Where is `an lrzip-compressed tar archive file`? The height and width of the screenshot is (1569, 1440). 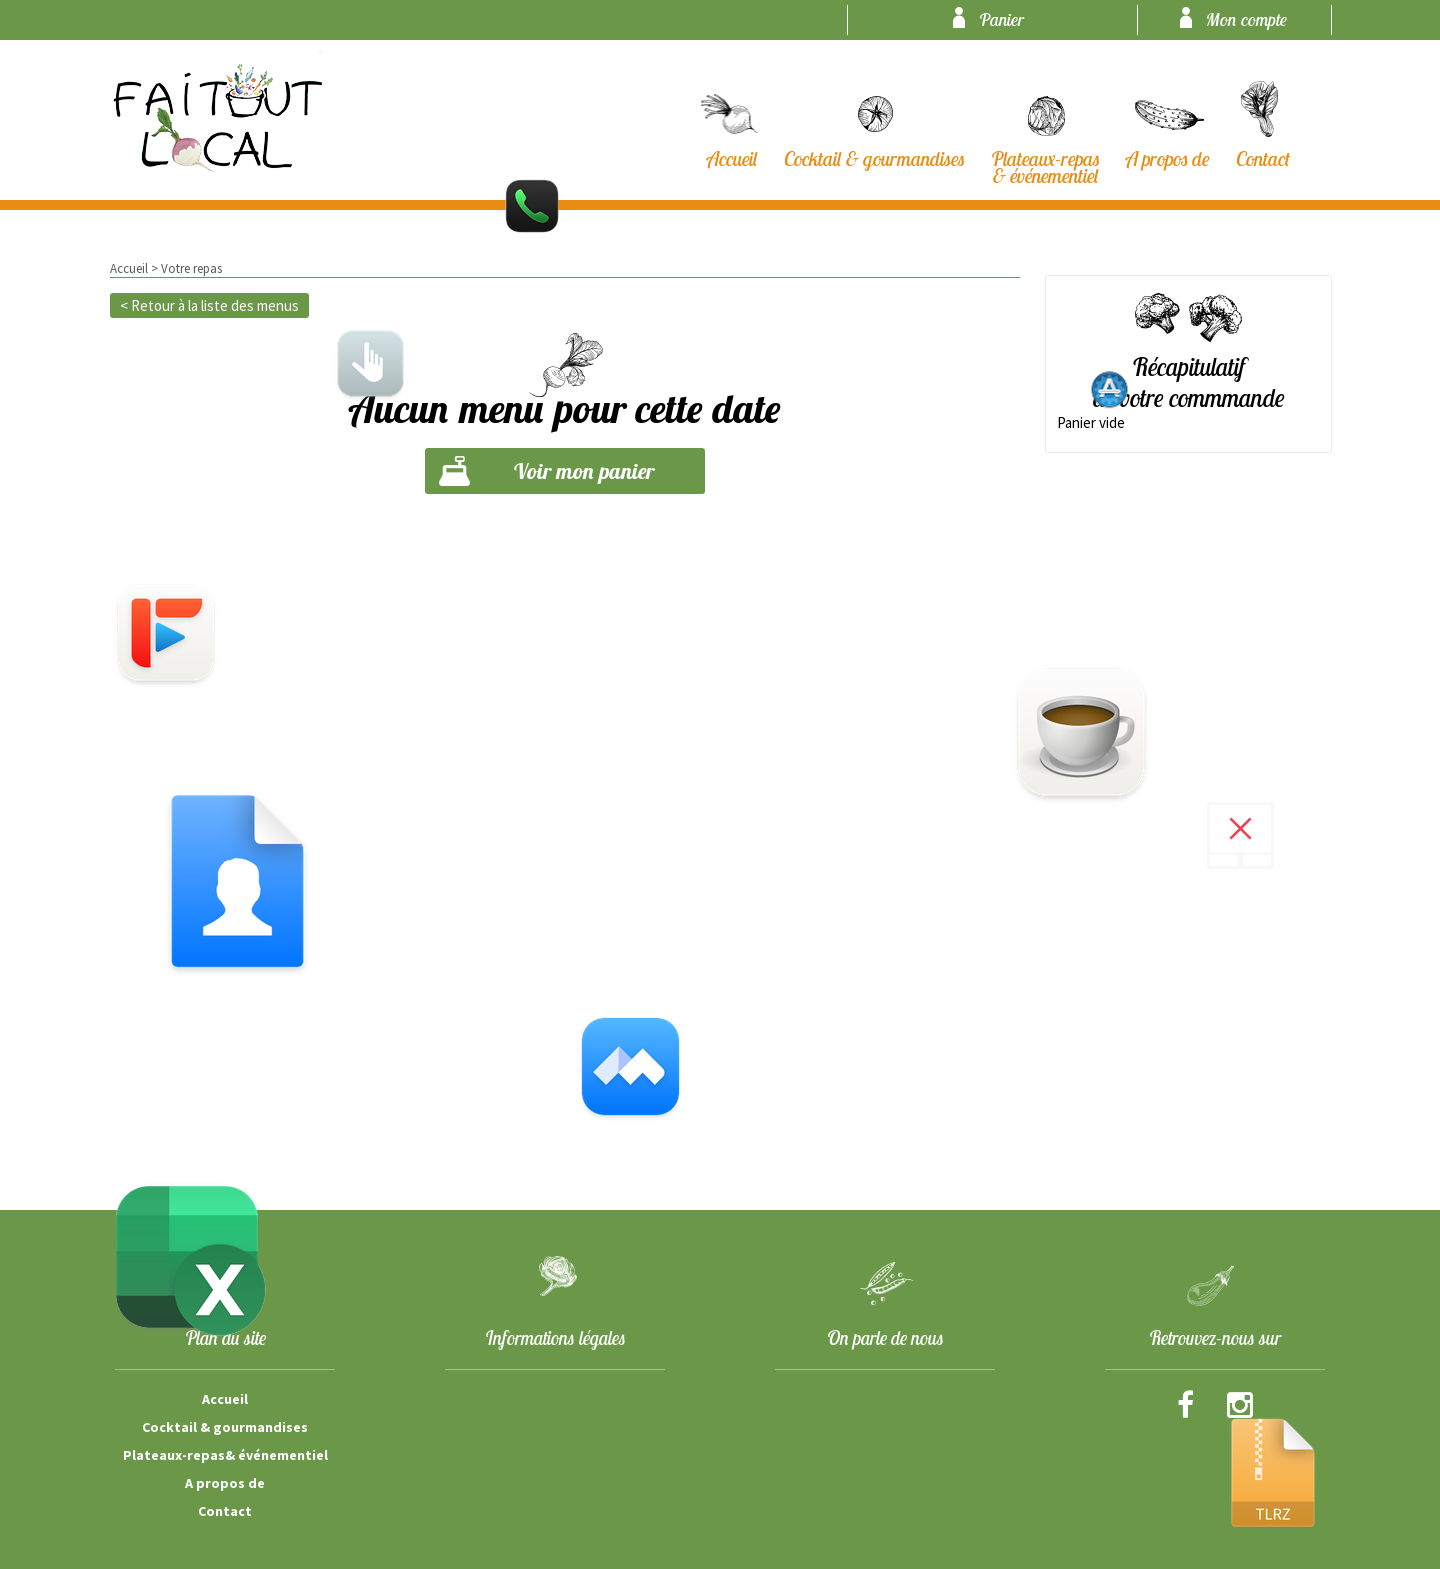
an lrzip-compressed tar archive file is located at coordinates (1273, 1475).